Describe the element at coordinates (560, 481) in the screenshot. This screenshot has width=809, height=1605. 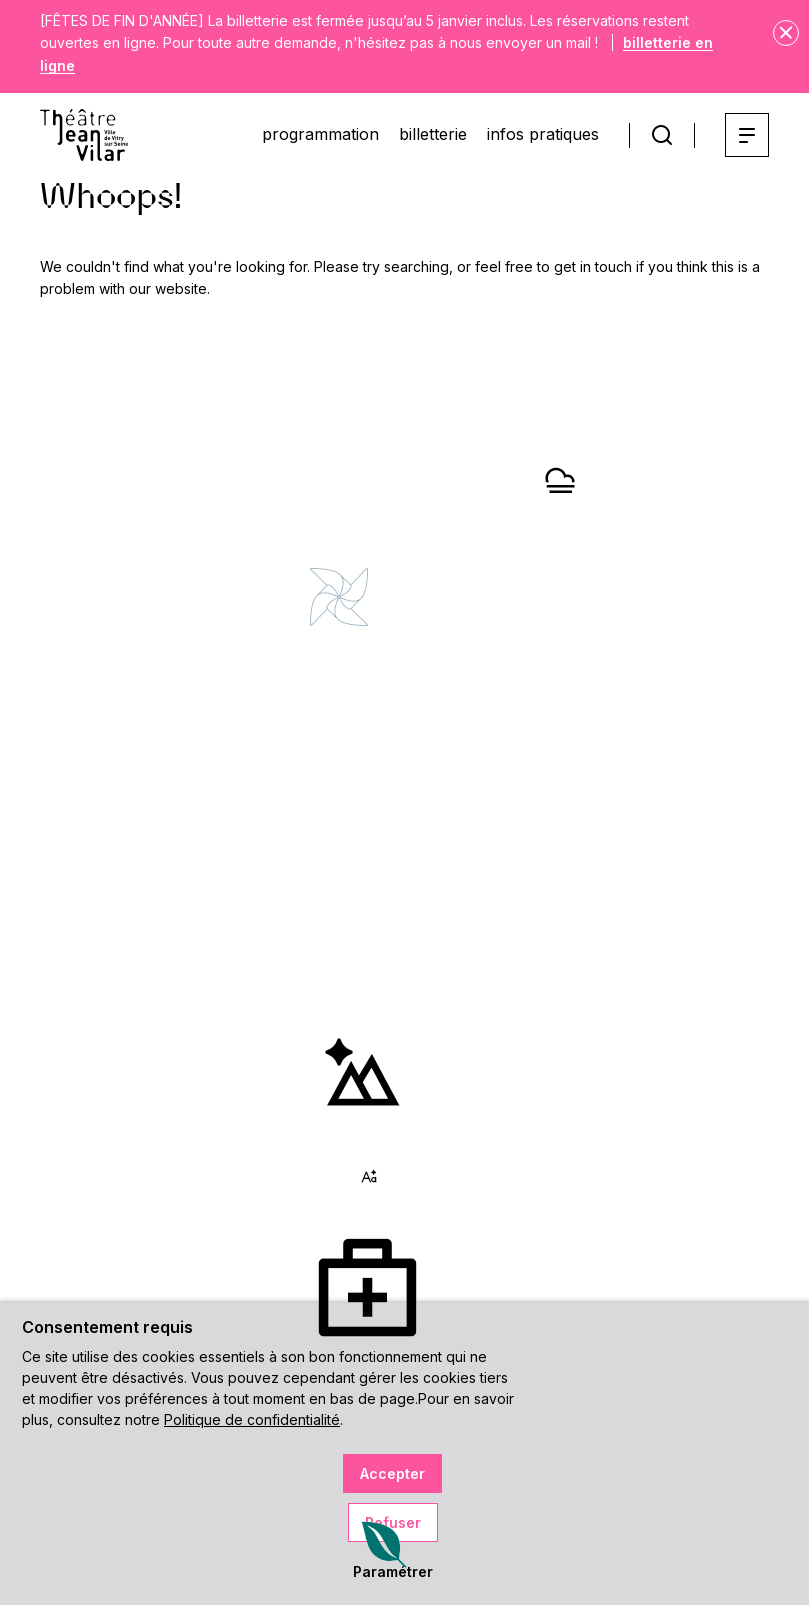
I see `indicates foggy weather conditions` at that location.